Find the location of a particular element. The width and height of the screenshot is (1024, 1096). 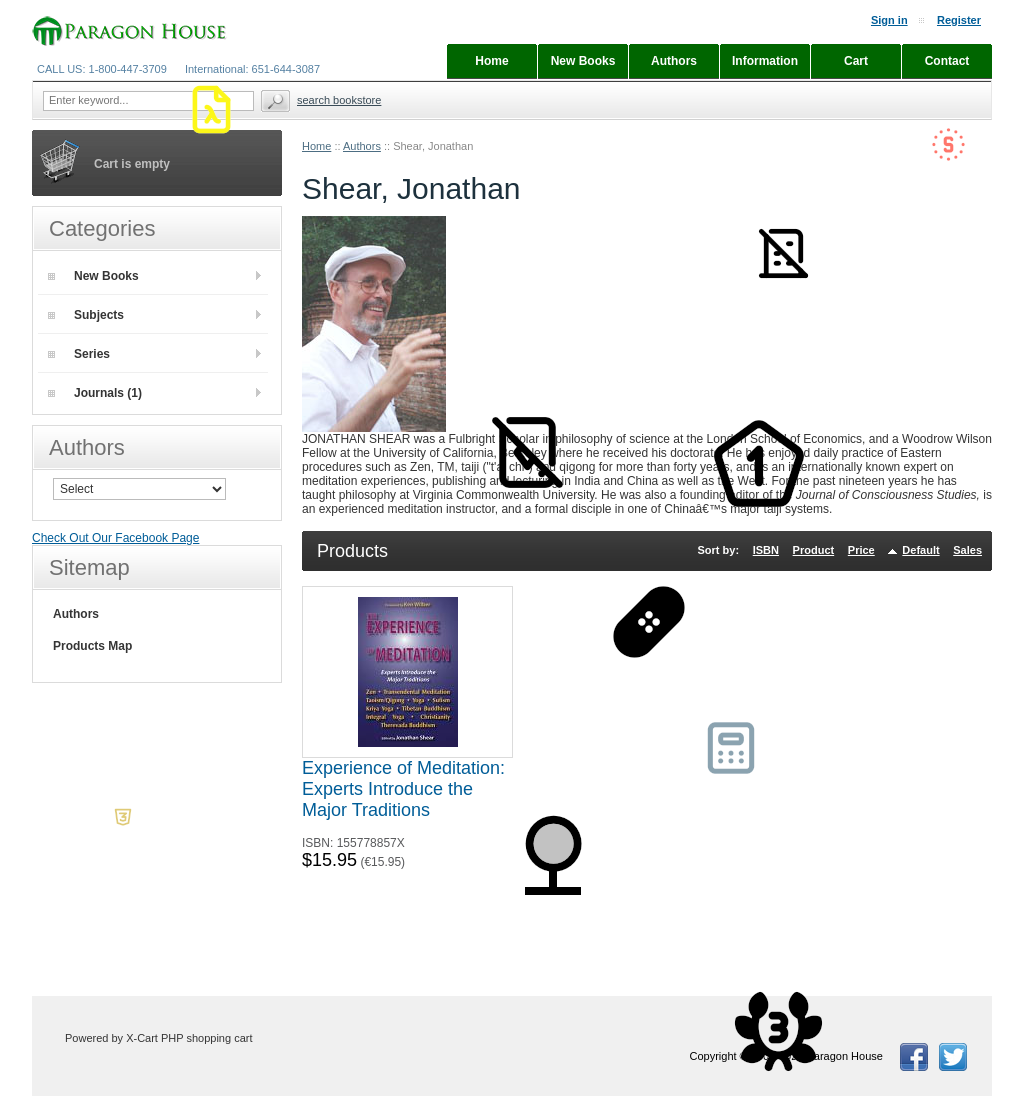

indicates CSS3 styling or stylesheet functionality is located at coordinates (123, 817).